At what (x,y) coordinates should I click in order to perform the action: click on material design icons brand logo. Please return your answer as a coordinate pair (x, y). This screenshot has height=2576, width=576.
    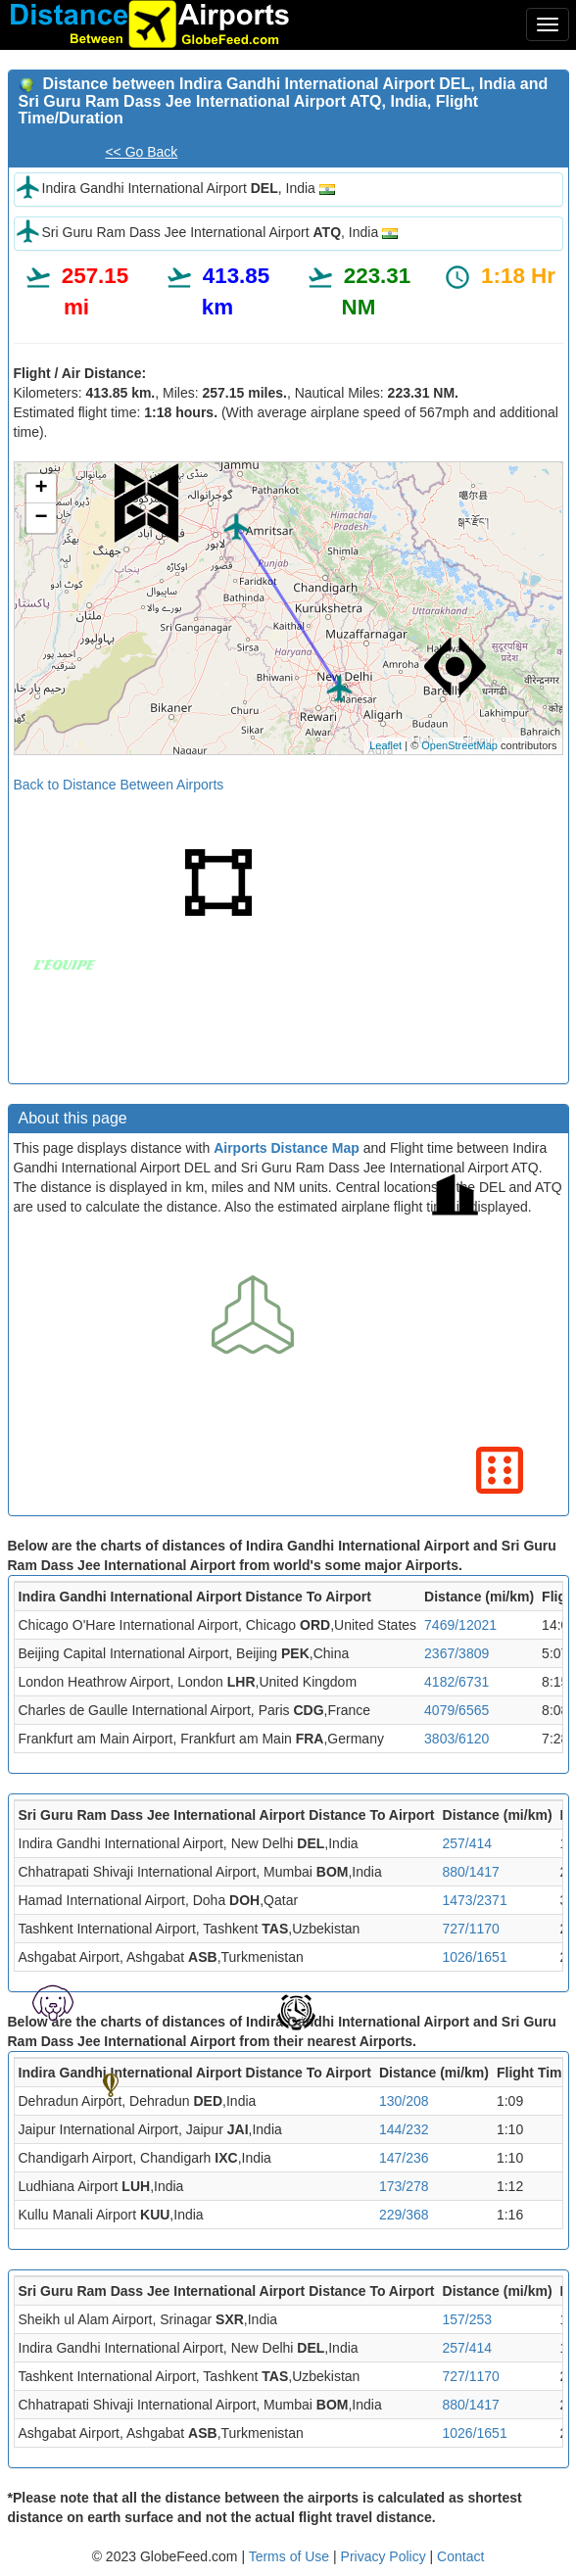
    Looking at the image, I should click on (218, 883).